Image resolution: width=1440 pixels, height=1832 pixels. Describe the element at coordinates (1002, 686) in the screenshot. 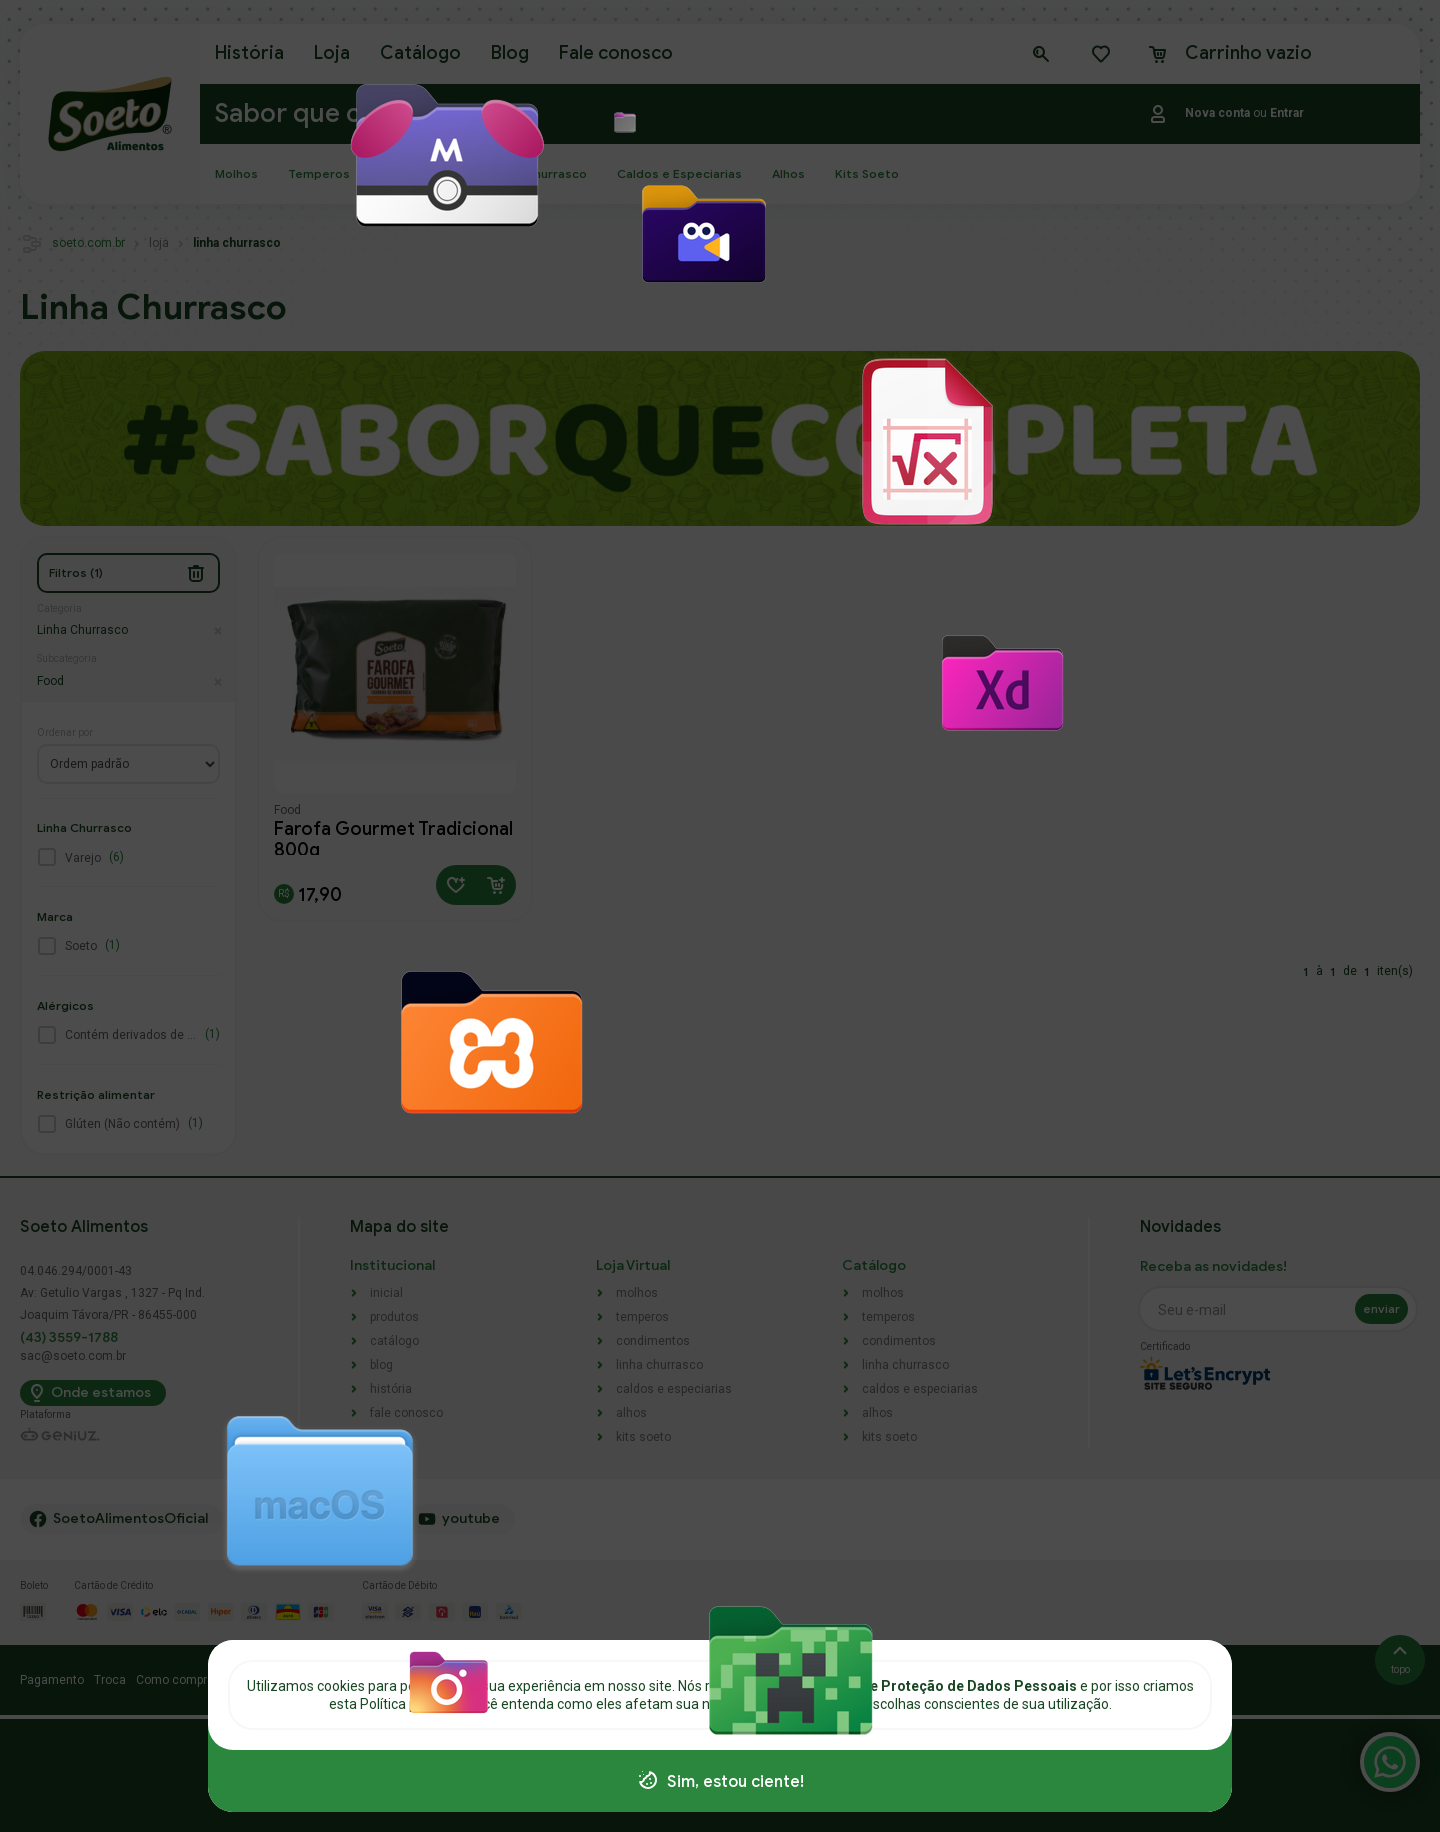

I see `open folder containing Adobe XD project files` at that location.